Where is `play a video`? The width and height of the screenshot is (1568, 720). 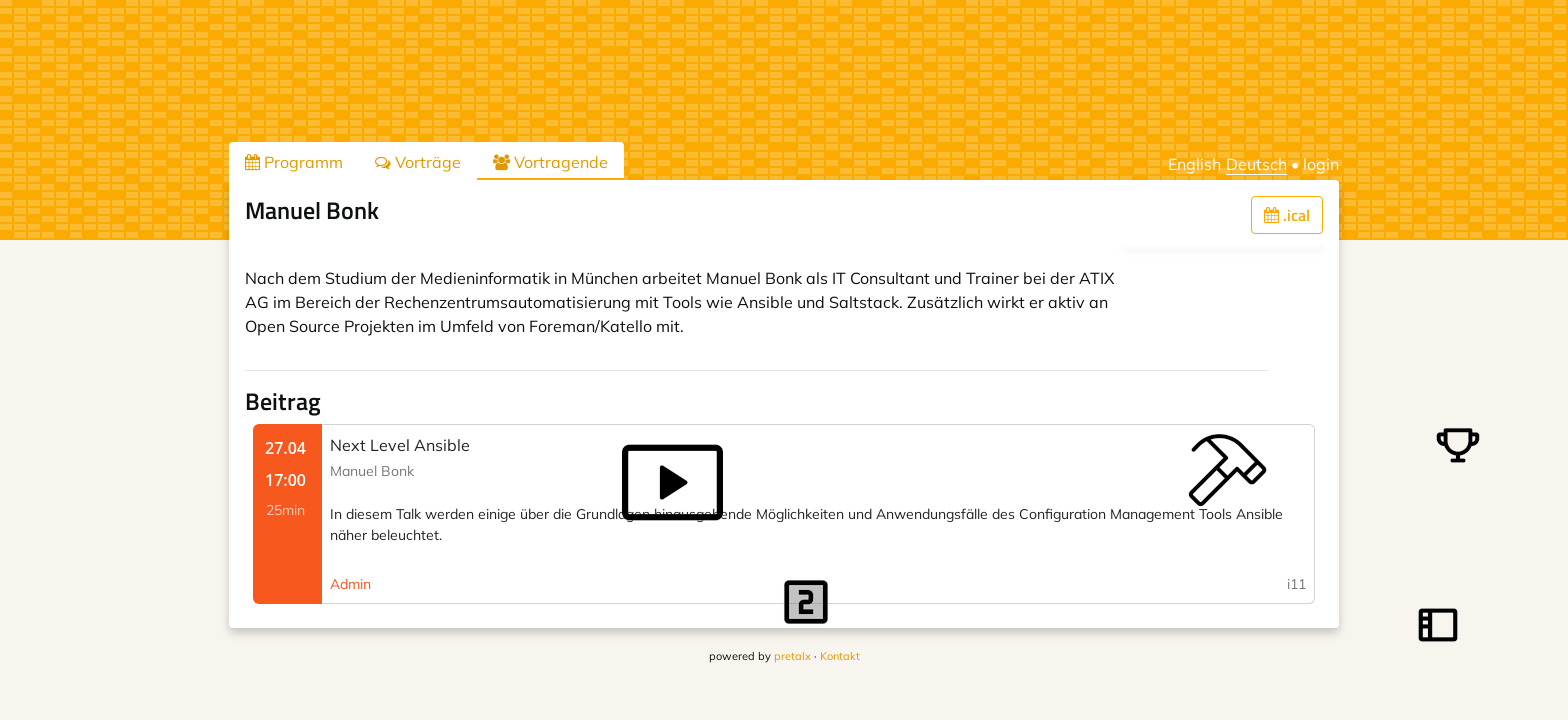
play a video is located at coordinates (672, 482).